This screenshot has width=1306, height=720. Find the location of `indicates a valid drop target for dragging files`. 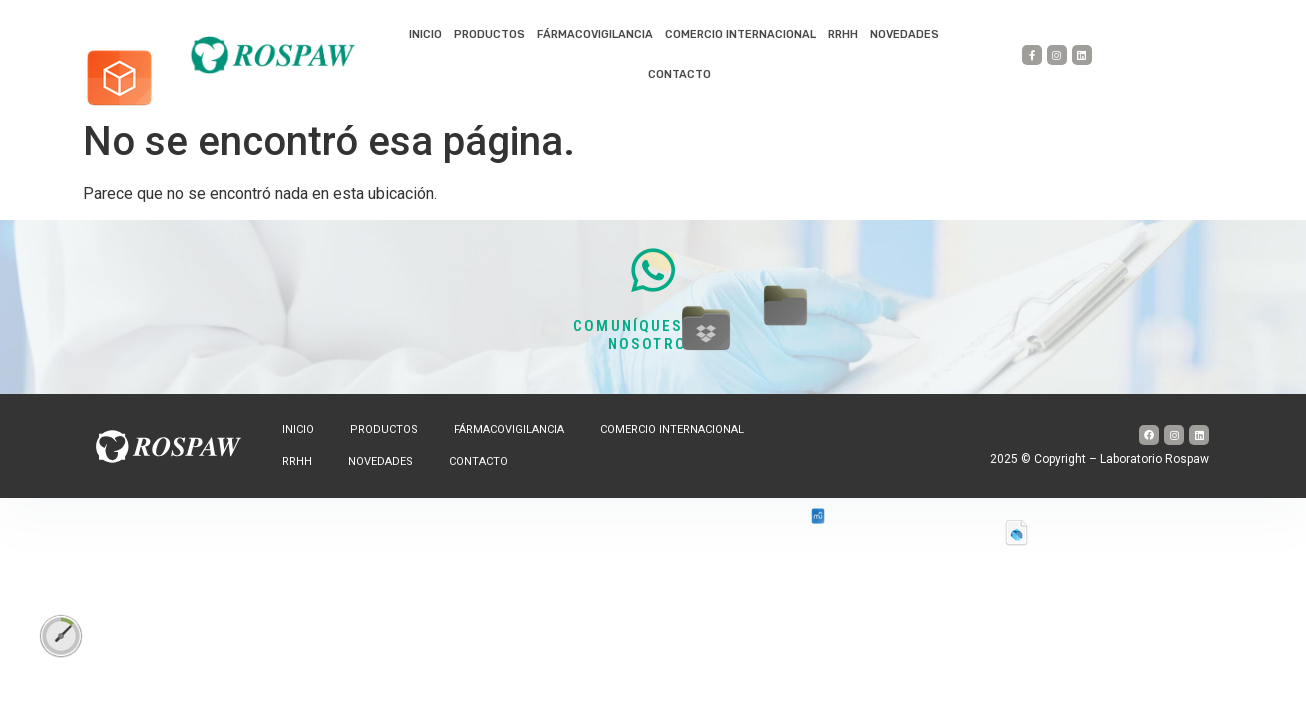

indicates a valid drop target for dragging files is located at coordinates (785, 305).